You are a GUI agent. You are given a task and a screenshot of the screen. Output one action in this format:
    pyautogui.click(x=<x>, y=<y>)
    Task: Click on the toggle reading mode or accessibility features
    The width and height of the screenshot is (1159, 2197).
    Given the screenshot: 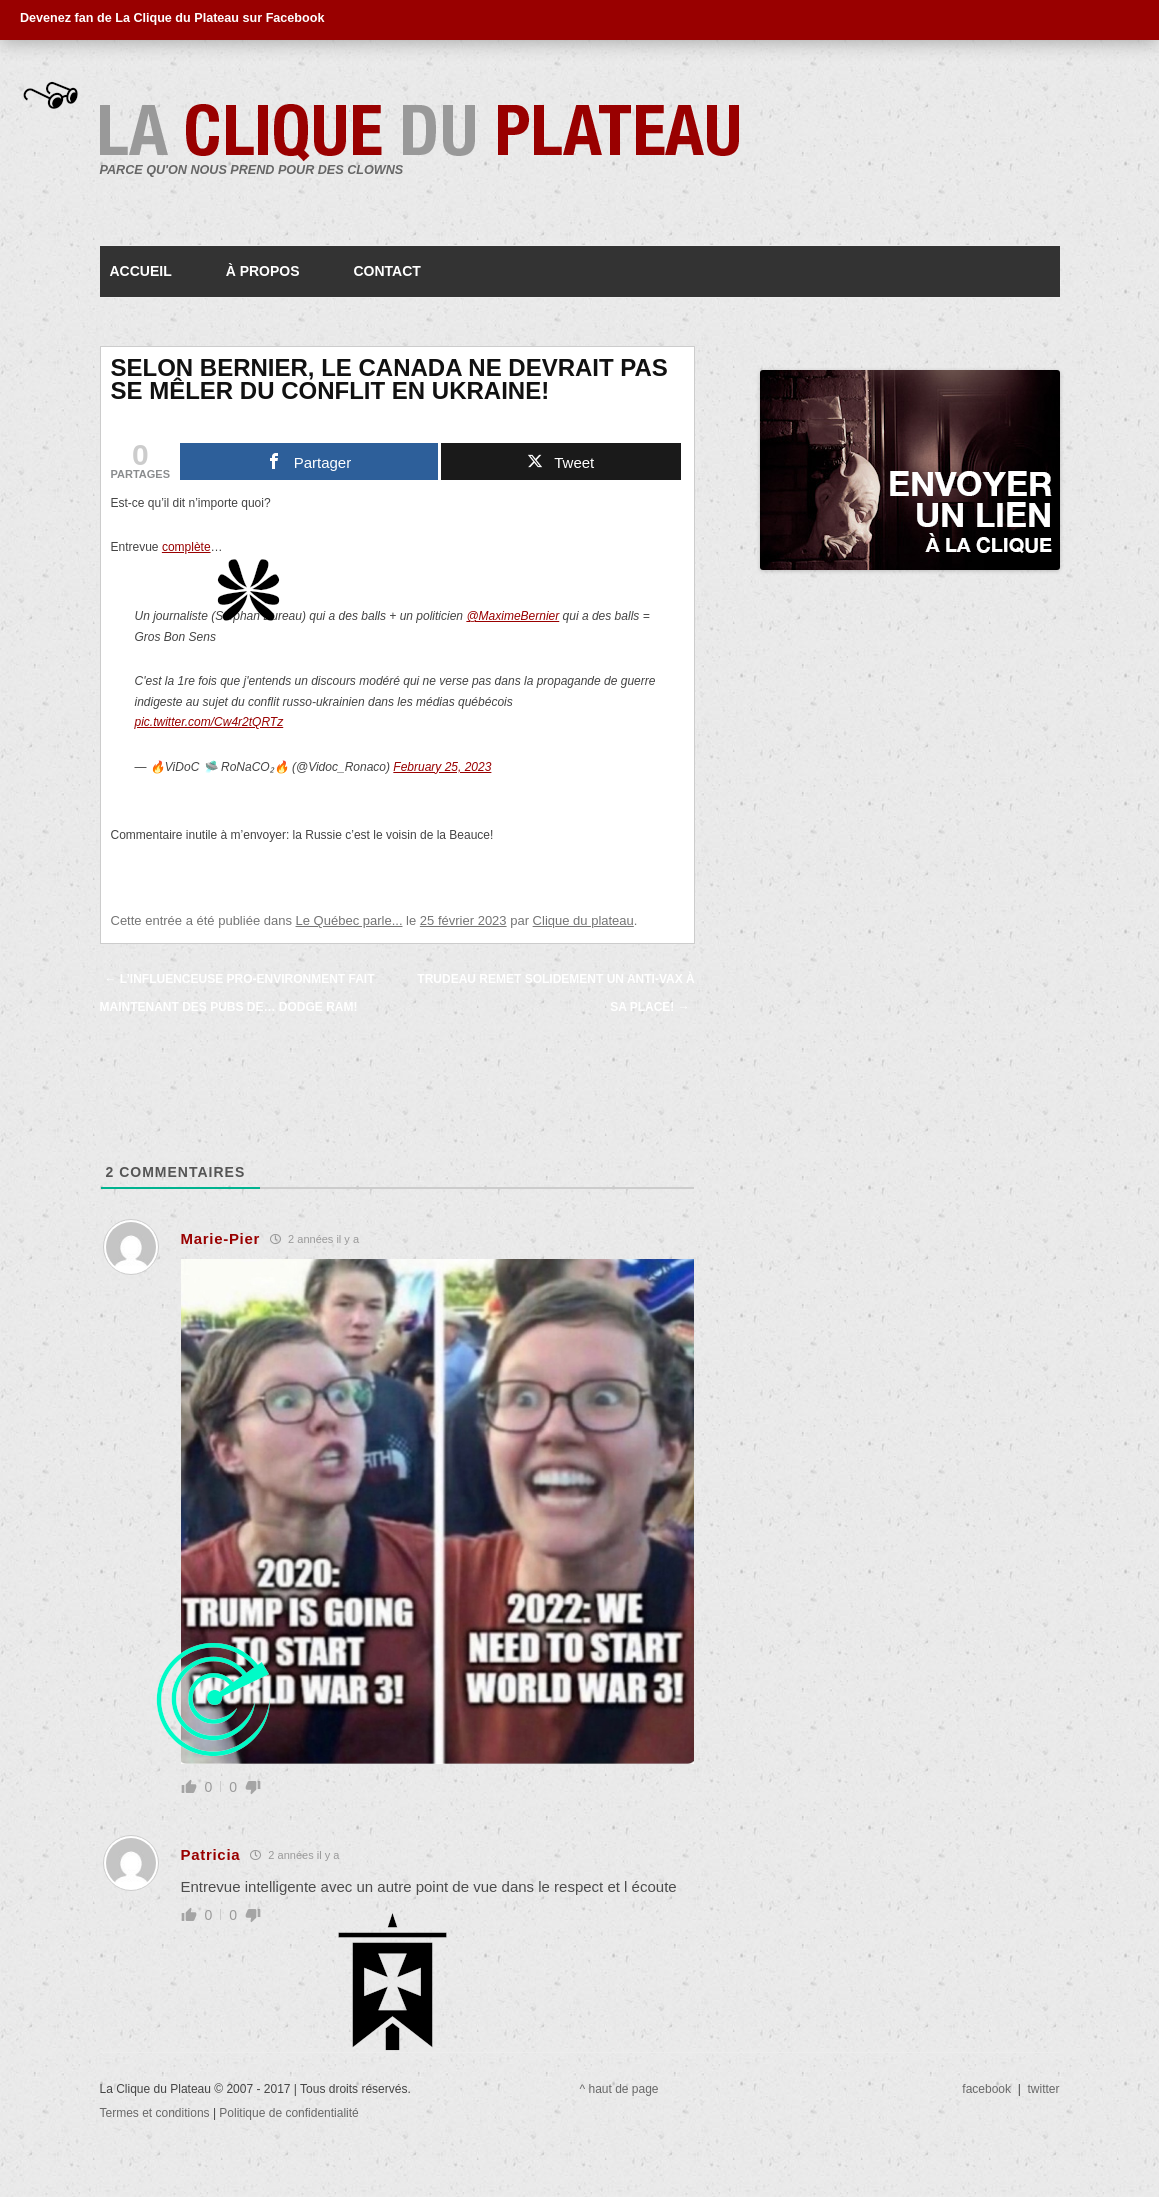 What is the action you would take?
    pyautogui.click(x=50, y=95)
    